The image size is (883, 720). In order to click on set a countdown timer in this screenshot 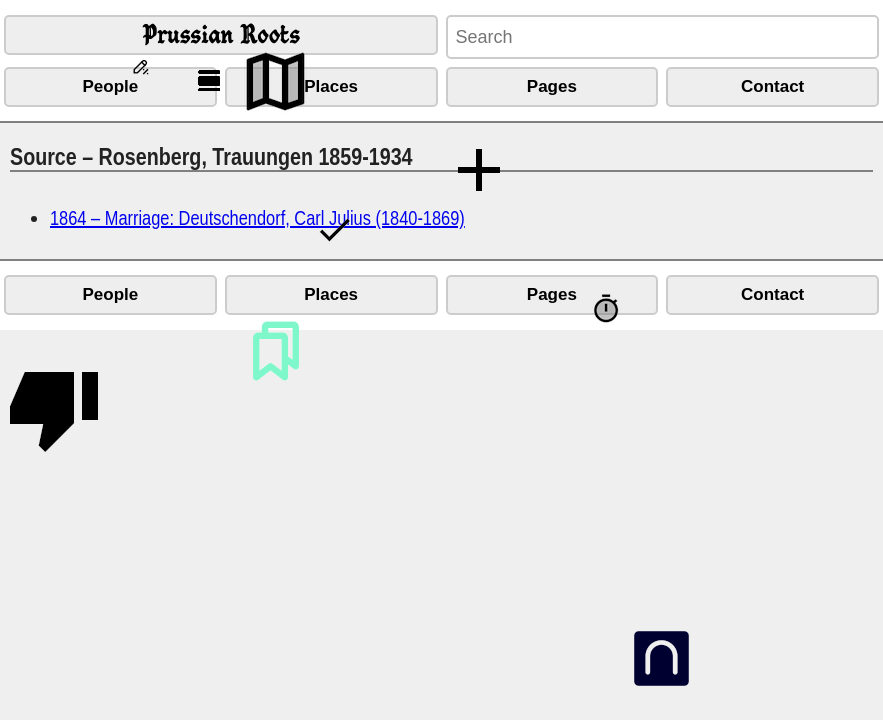, I will do `click(606, 309)`.